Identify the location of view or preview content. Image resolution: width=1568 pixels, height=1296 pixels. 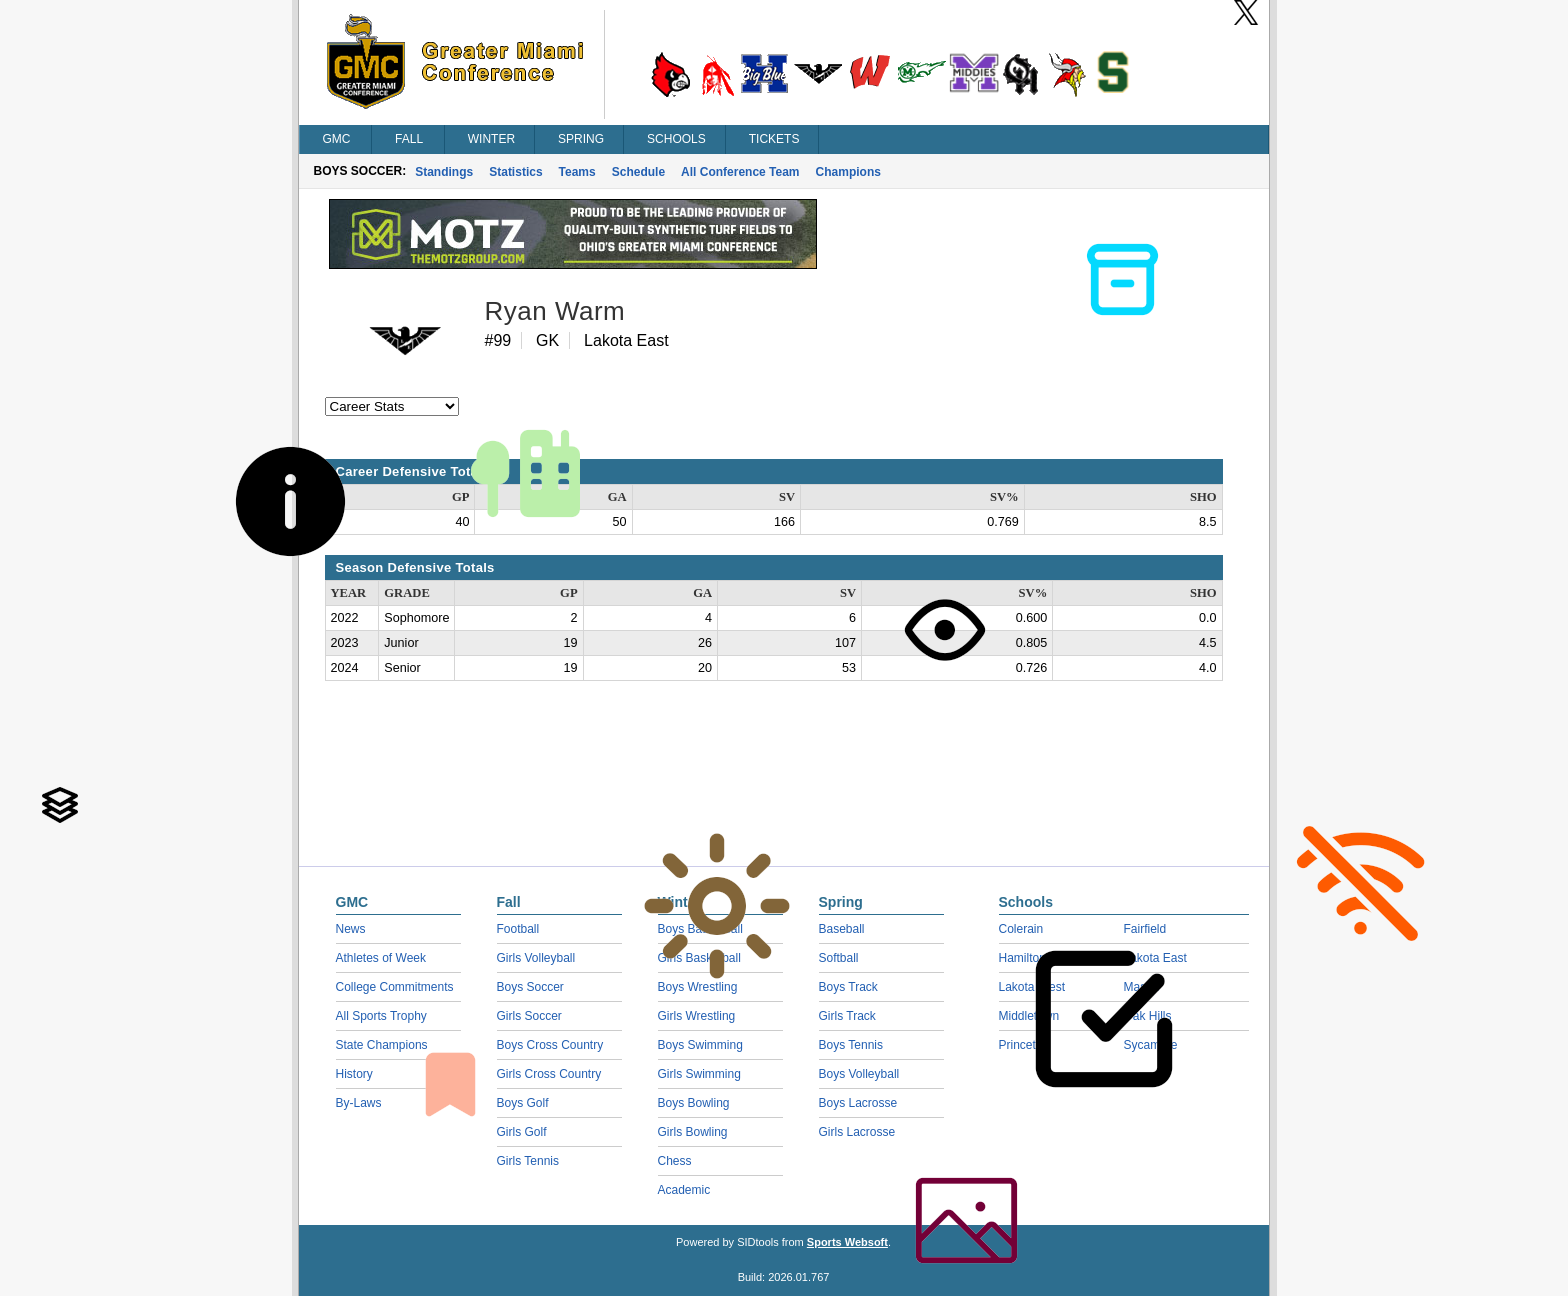
(945, 630).